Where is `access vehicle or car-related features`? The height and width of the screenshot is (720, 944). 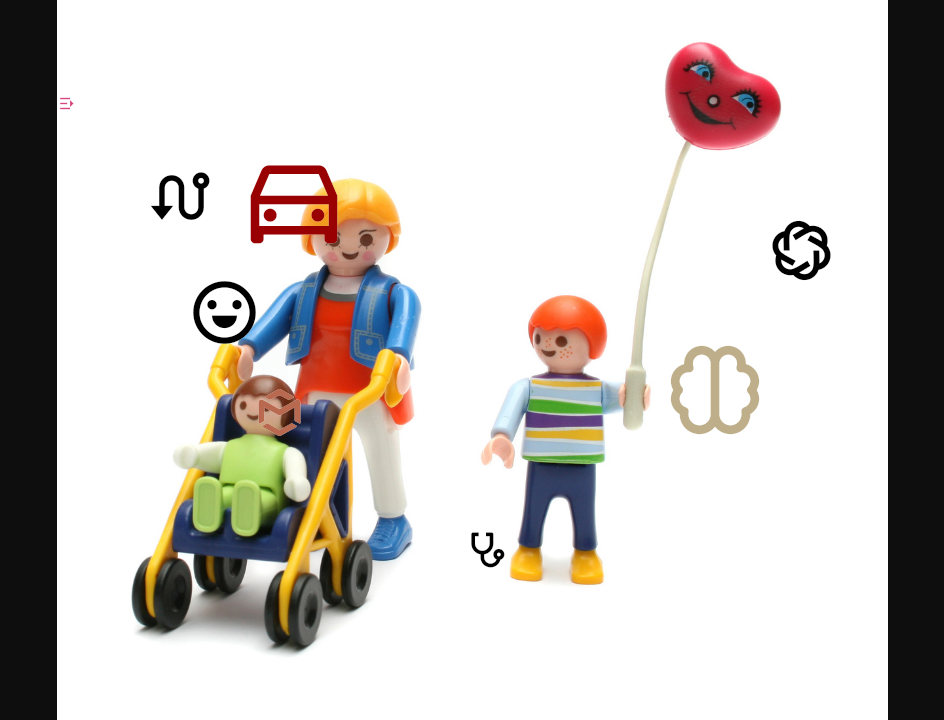
access vehicle or car-related features is located at coordinates (294, 200).